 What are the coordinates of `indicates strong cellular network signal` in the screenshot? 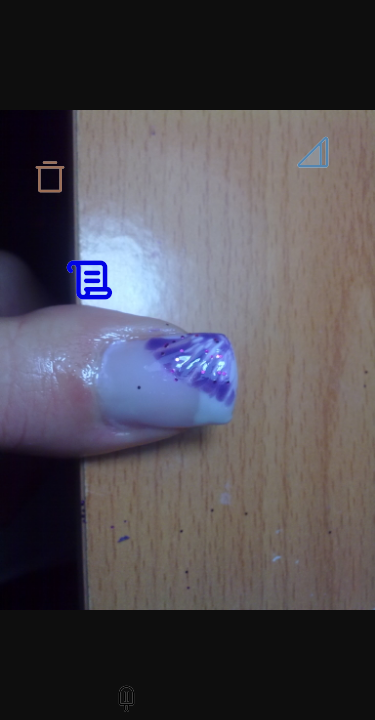 It's located at (315, 153).